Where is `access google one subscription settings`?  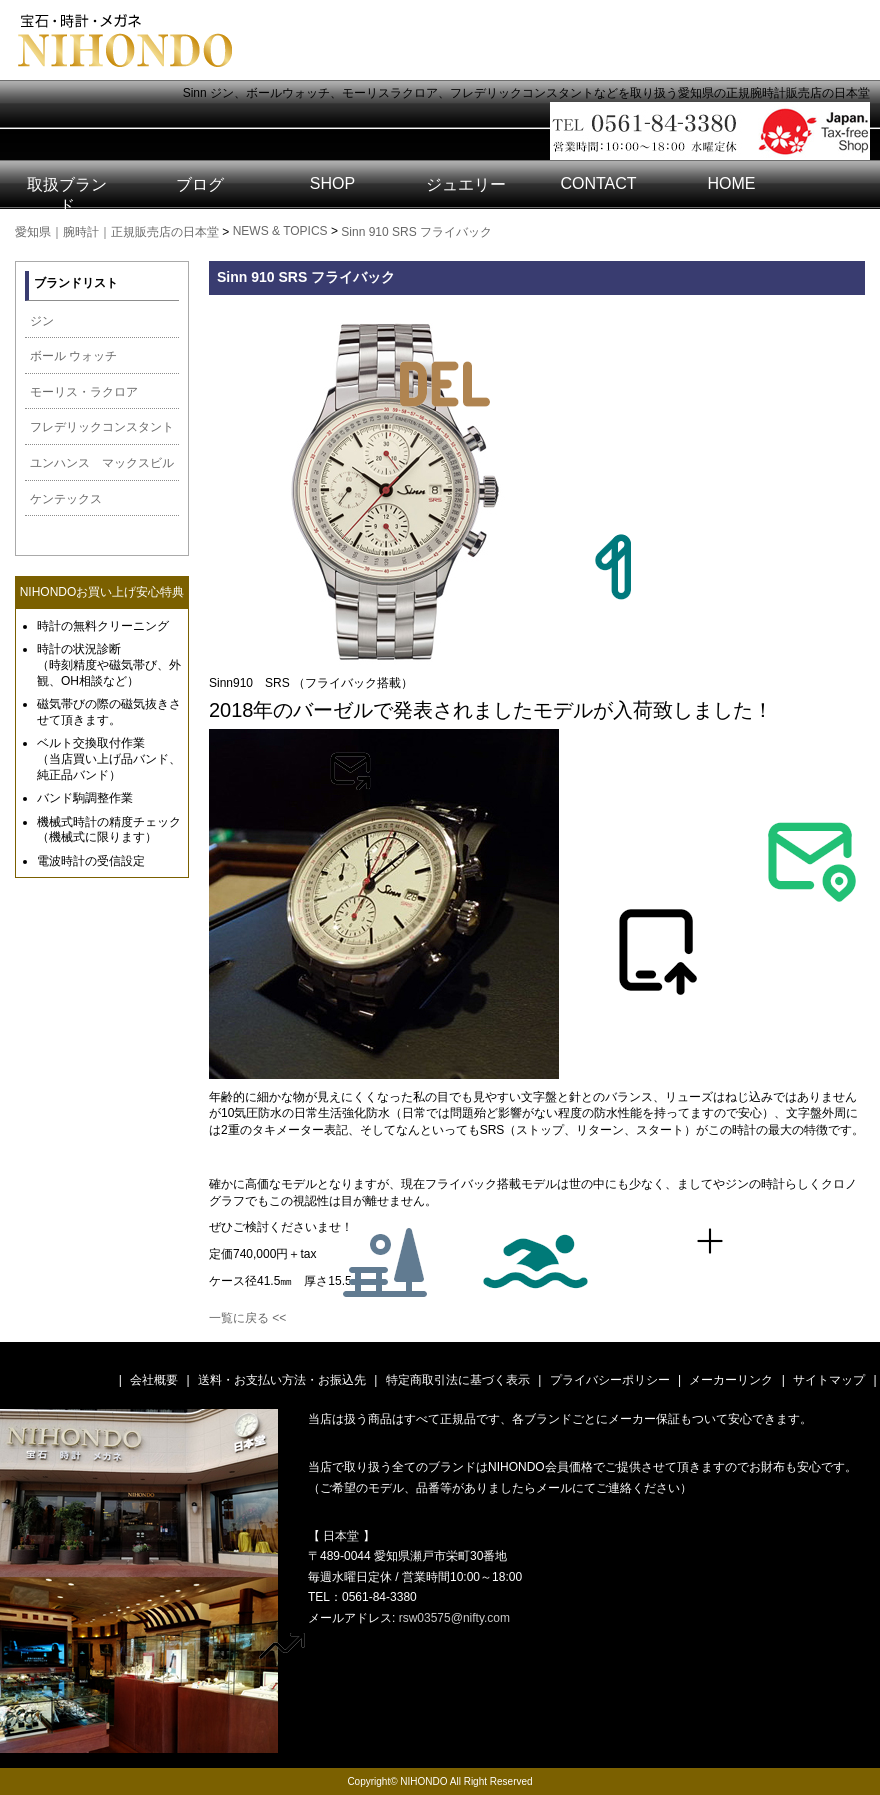
access google one subscription settings is located at coordinates (618, 567).